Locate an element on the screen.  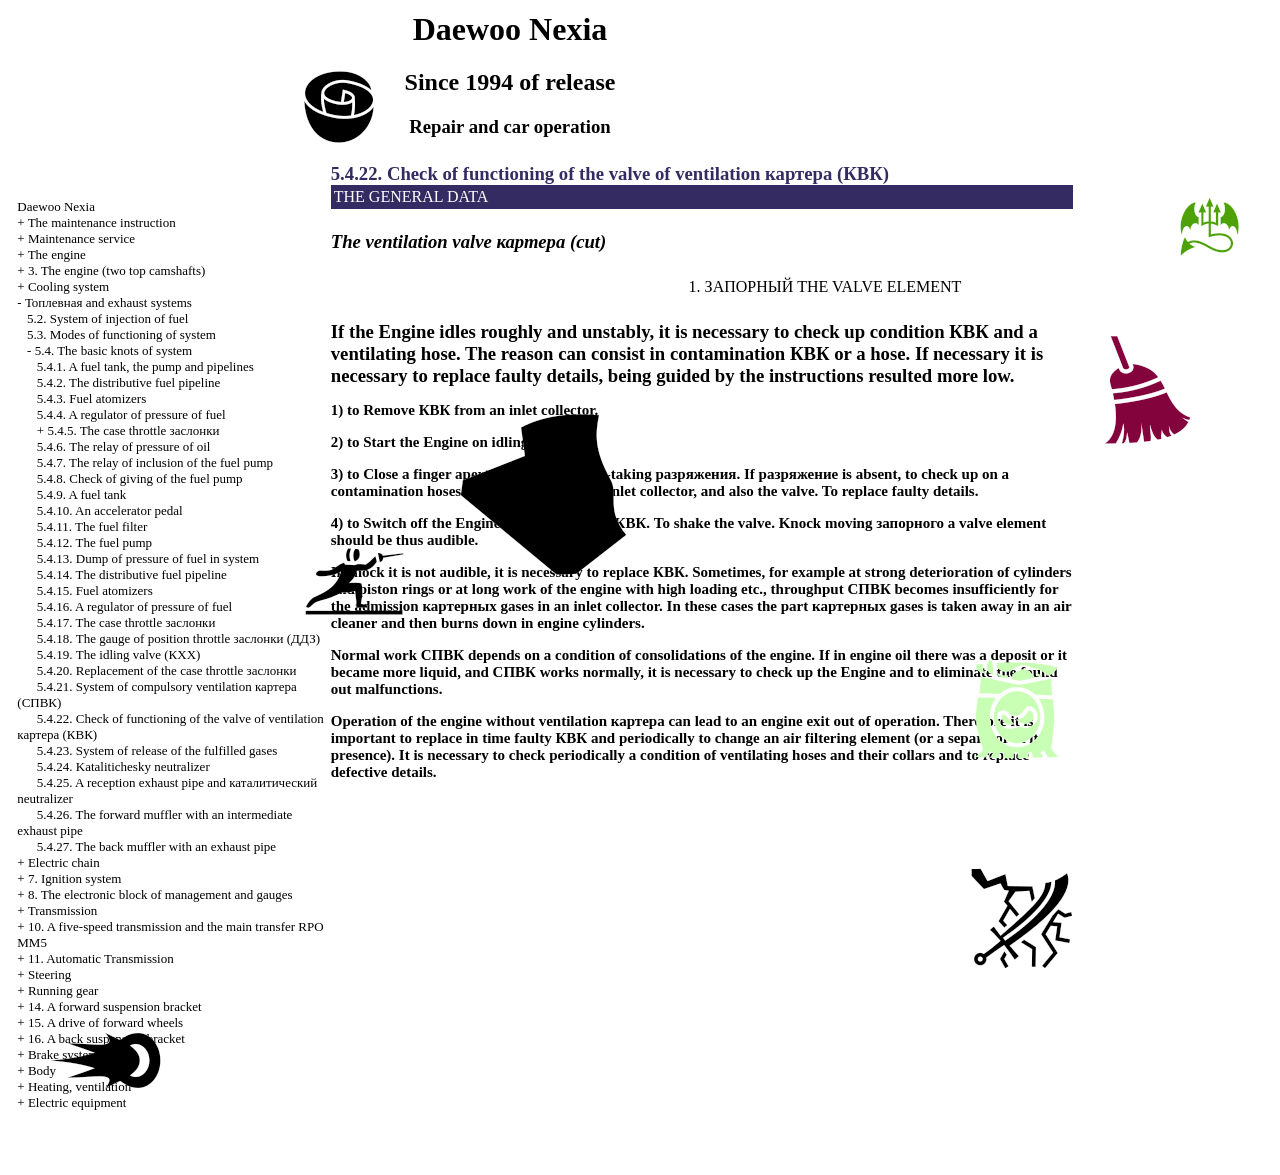
select algeria as your country or region is located at coordinates (543, 494).